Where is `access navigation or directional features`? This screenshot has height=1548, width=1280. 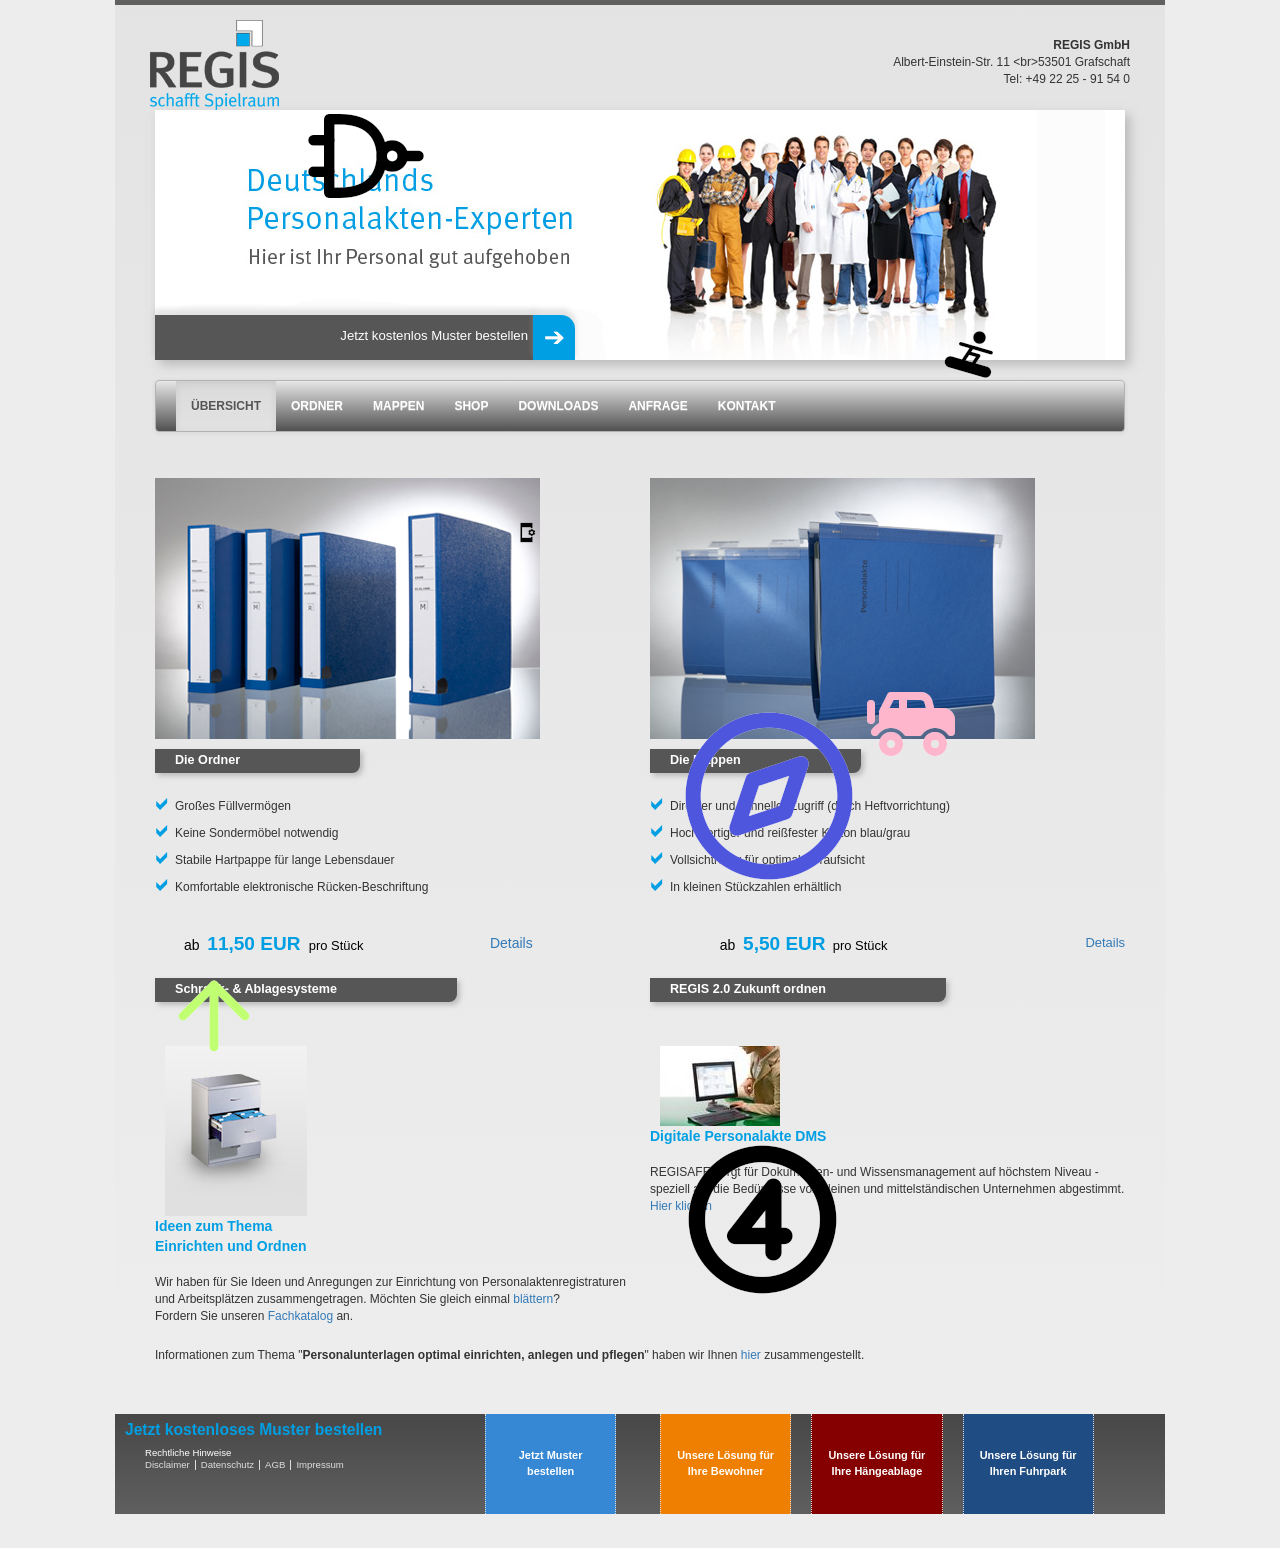
access navigation or directional features is located at coordinates (769, 796).